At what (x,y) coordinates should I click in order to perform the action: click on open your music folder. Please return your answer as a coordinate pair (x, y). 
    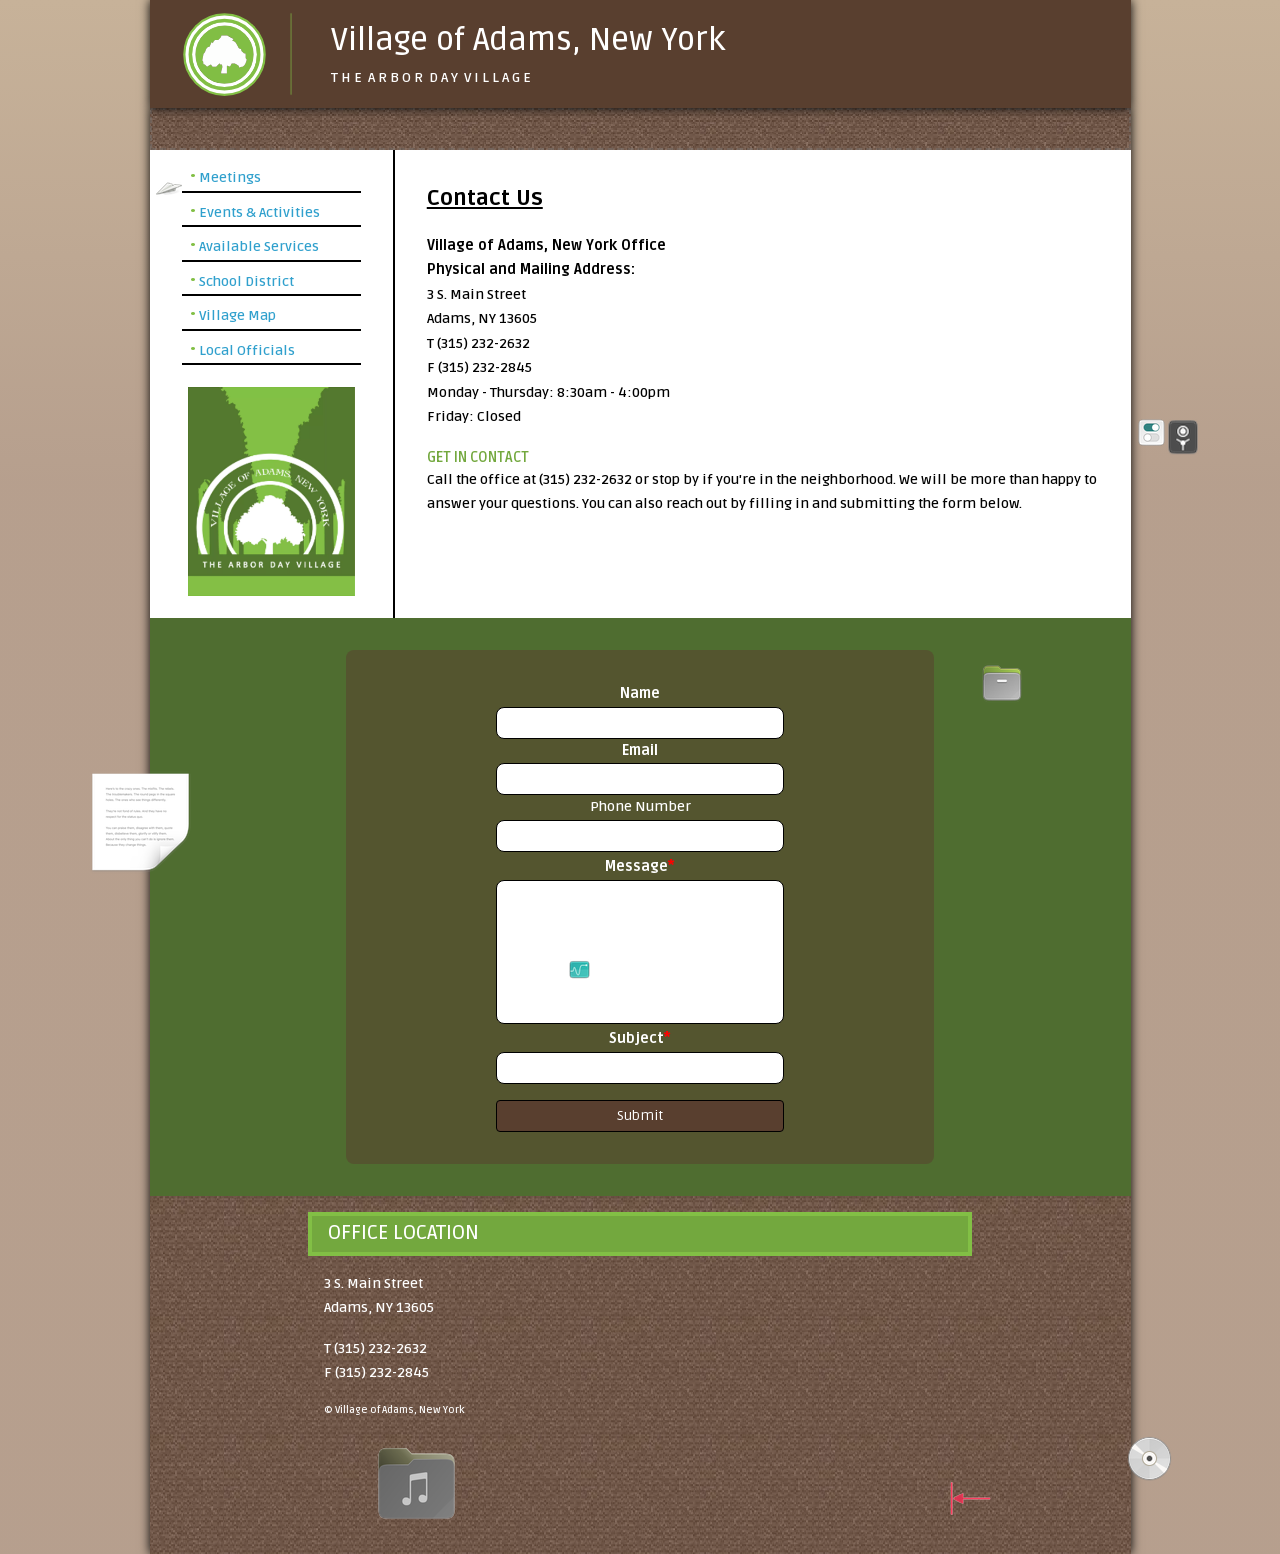
    Looking at the image, I should click on (416, 1483).